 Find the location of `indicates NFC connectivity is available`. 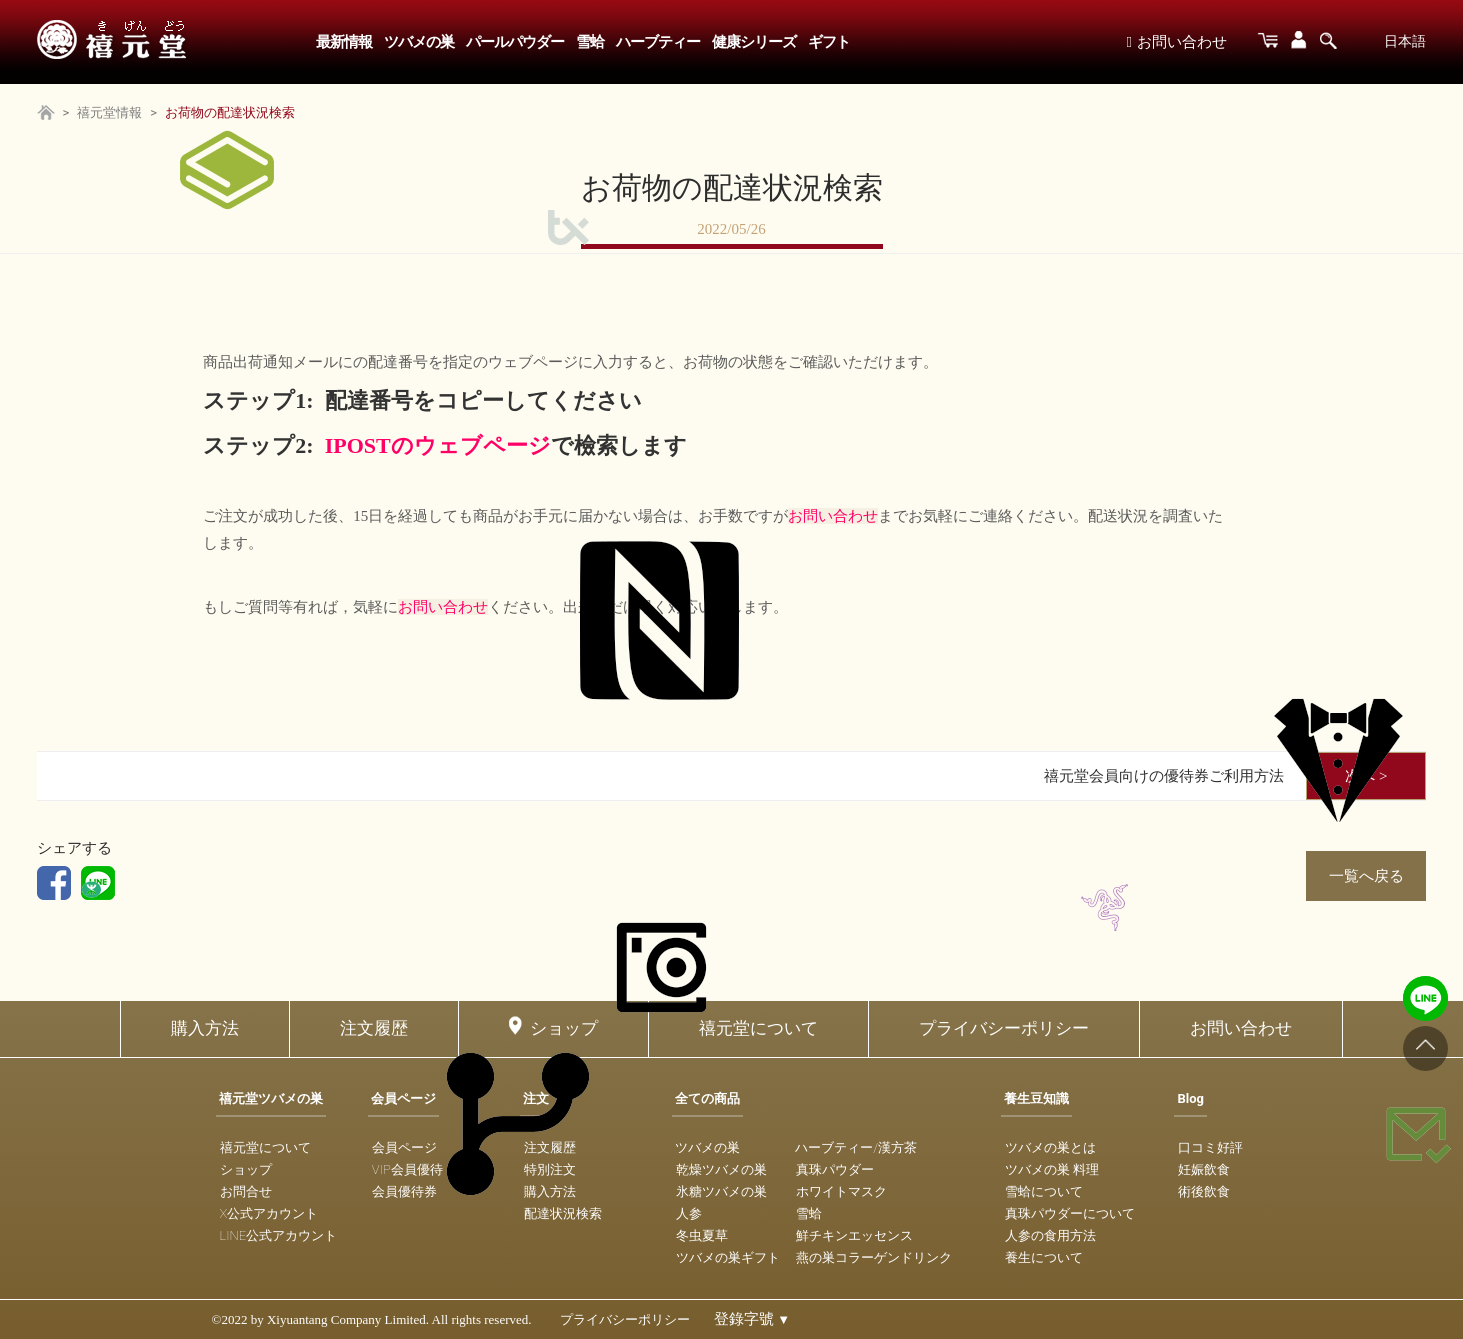

indicates NFC connectivity is available is located at coordinates (659, 620).